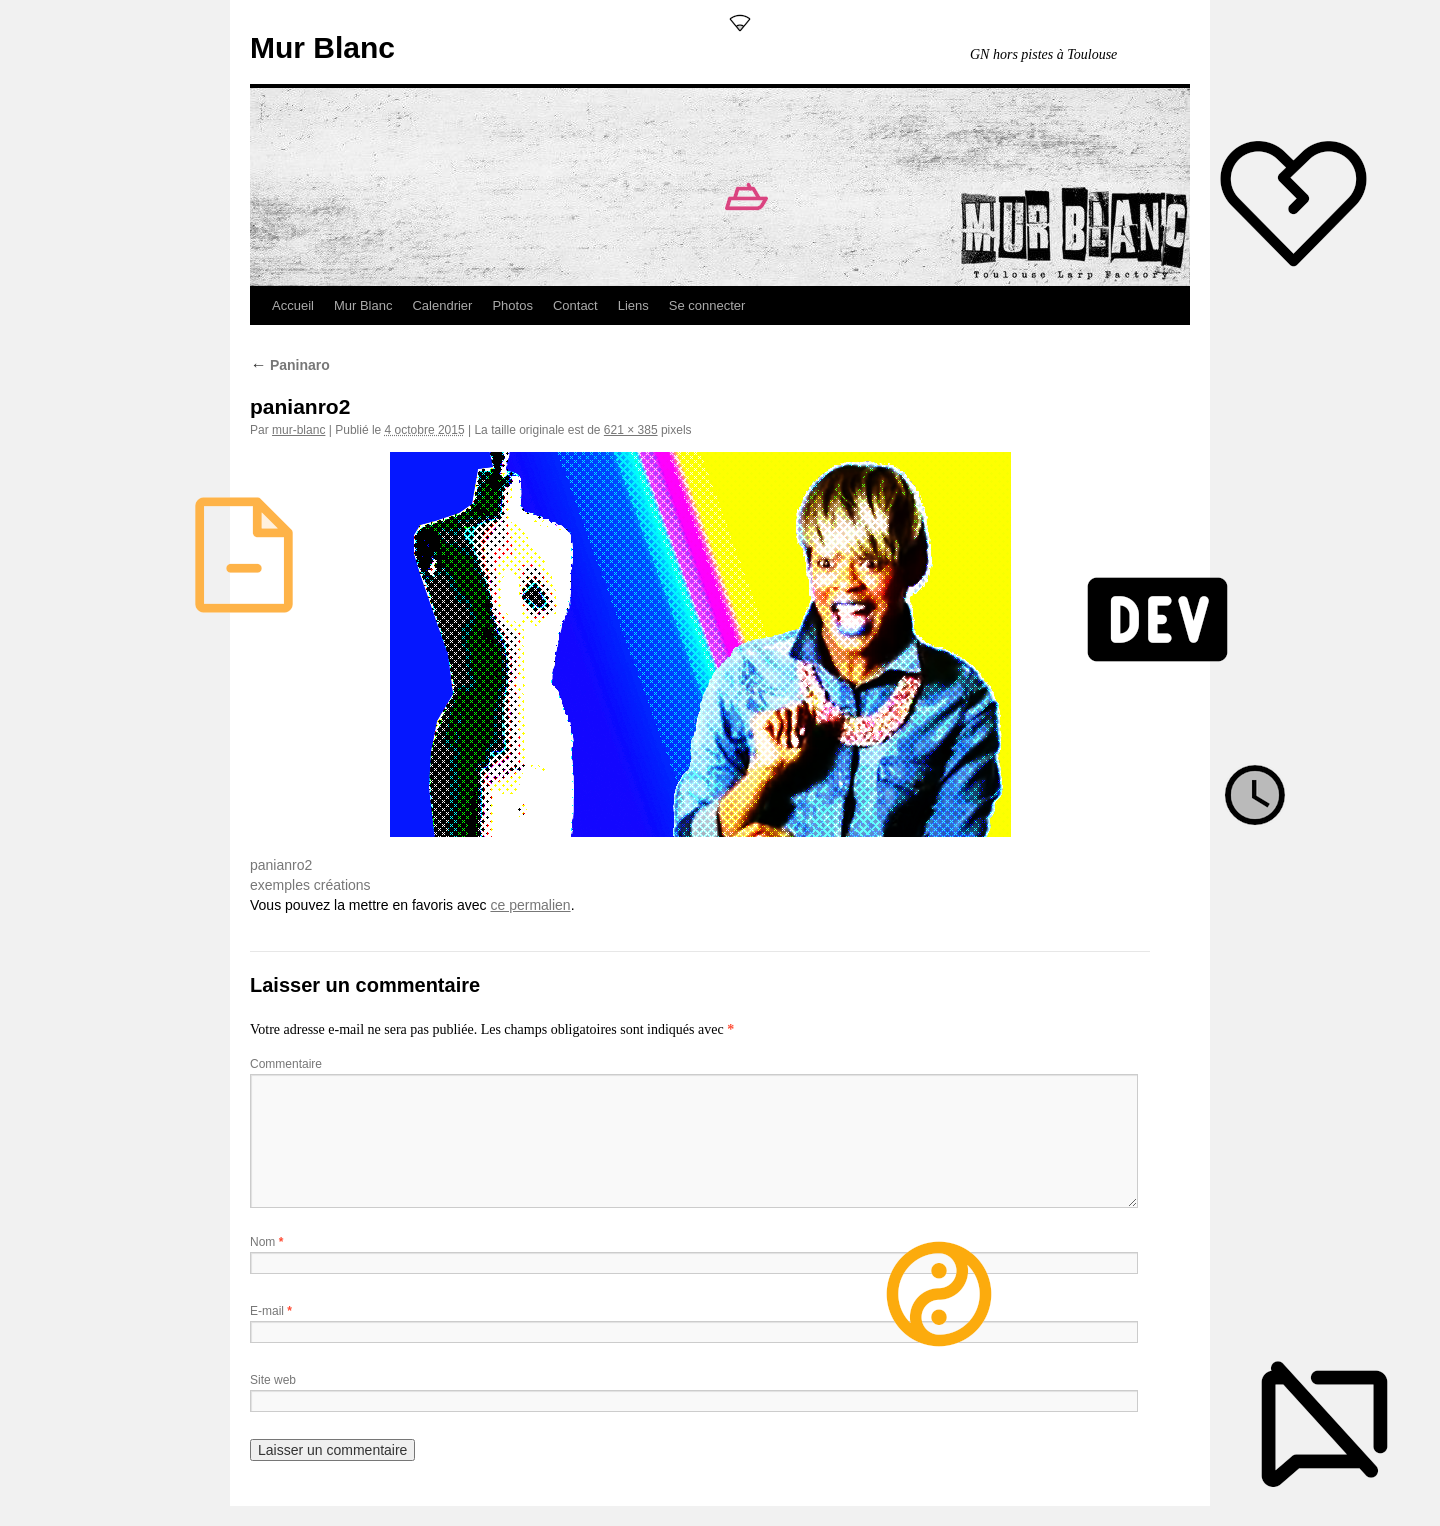  I want to click on toggle balance or harmony mode, so click(939, 1294).